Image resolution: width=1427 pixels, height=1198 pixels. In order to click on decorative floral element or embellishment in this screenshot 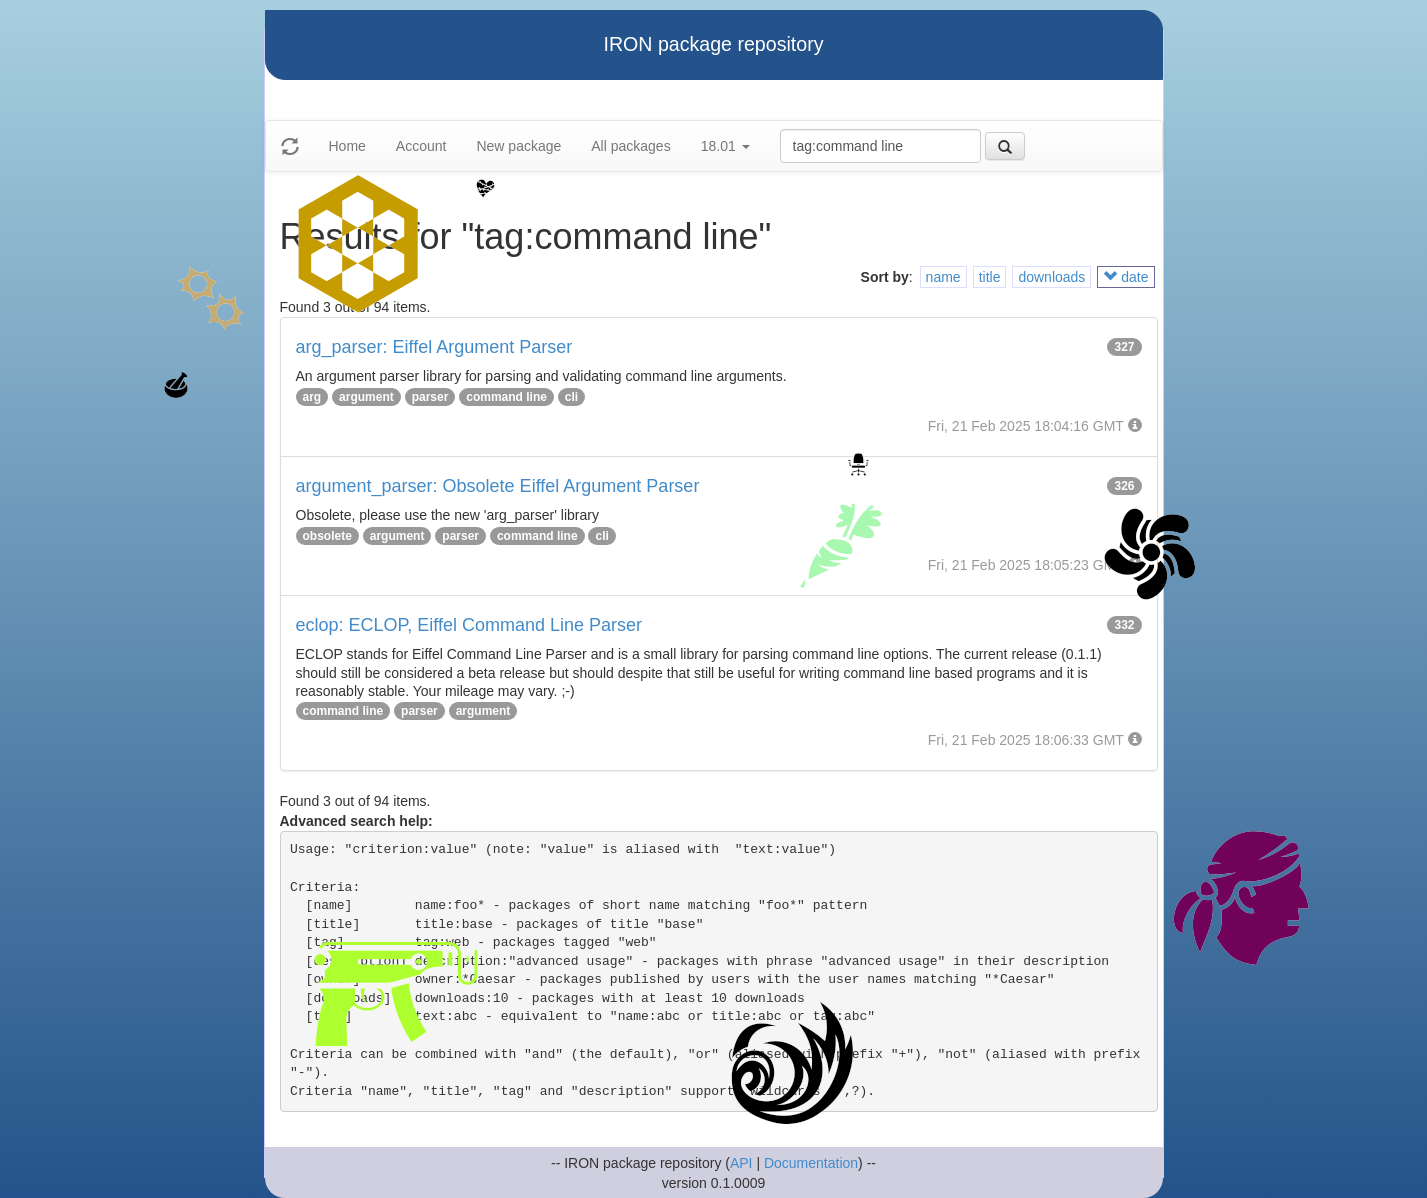, I will do `click(1150, 554)`.